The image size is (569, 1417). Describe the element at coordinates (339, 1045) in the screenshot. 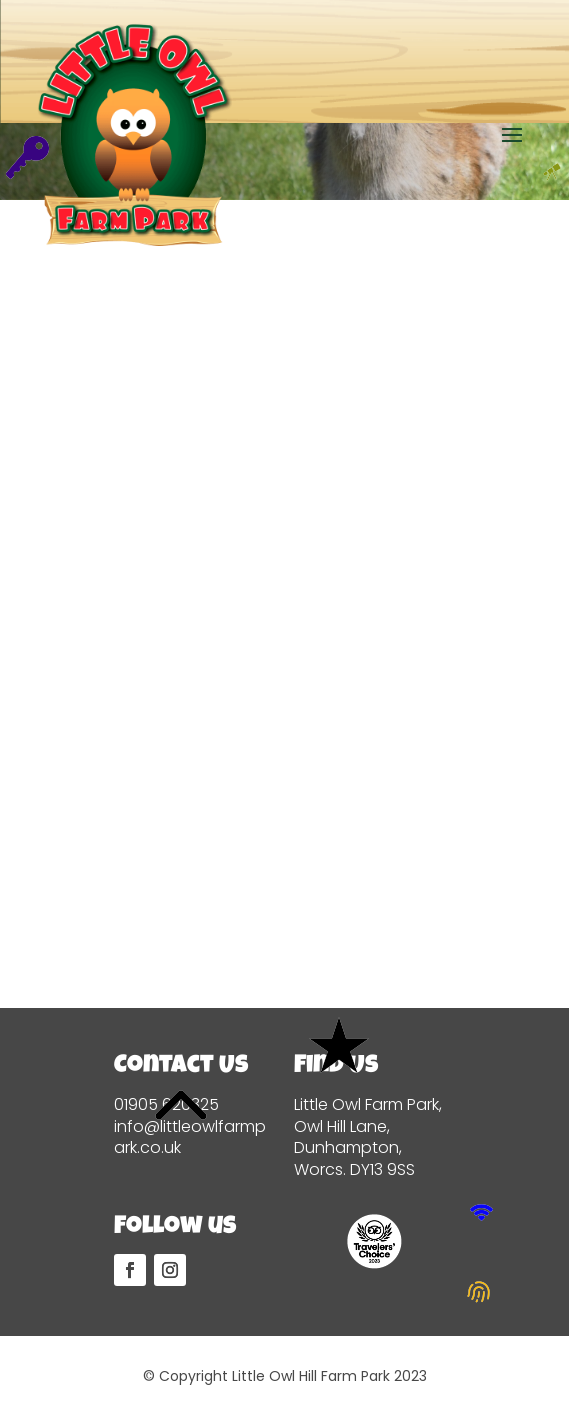

I see `add to favorites` at that location.